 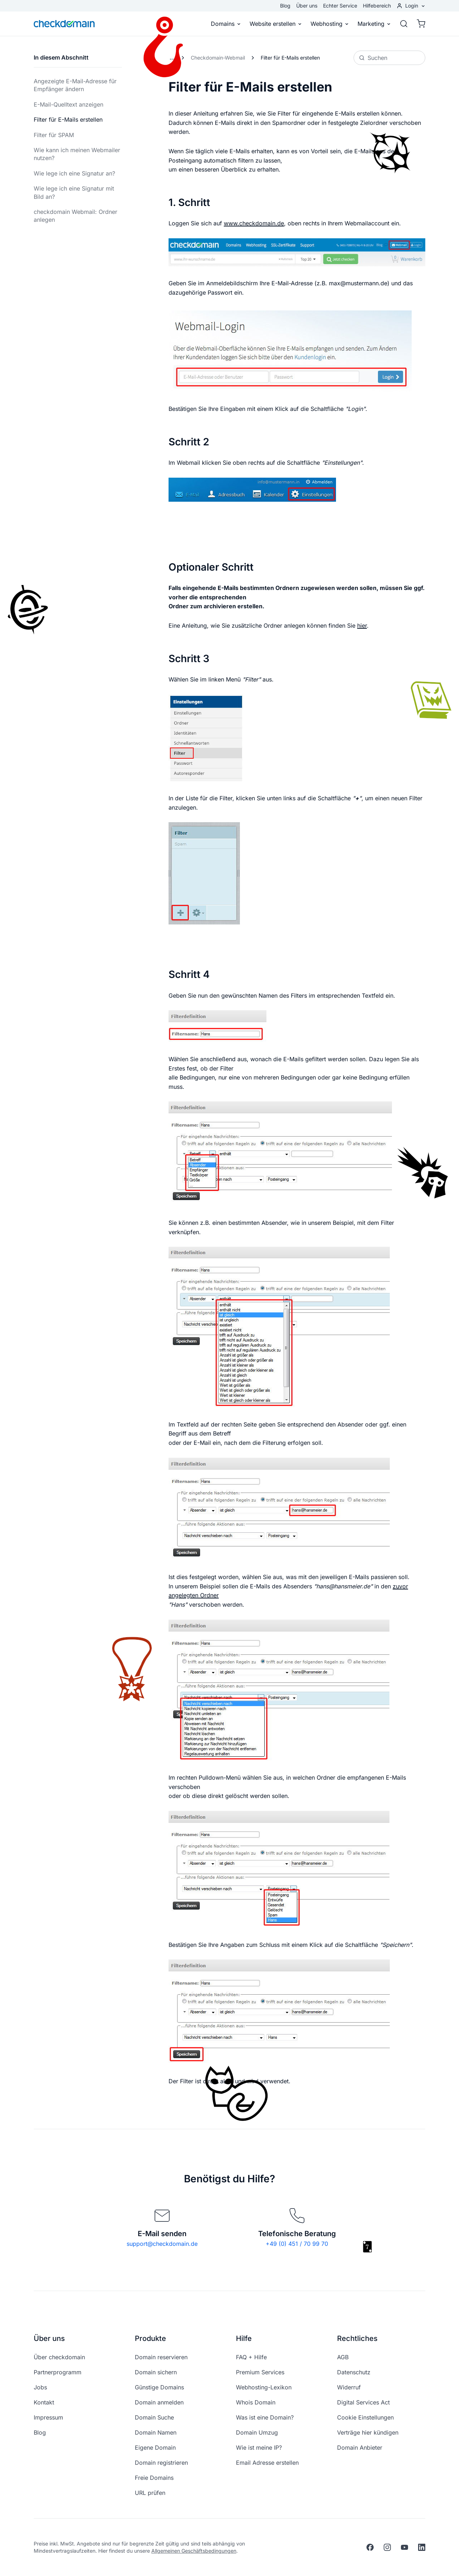 I want to click on seven of diamonds playing card, so click(x=367, y=2247).